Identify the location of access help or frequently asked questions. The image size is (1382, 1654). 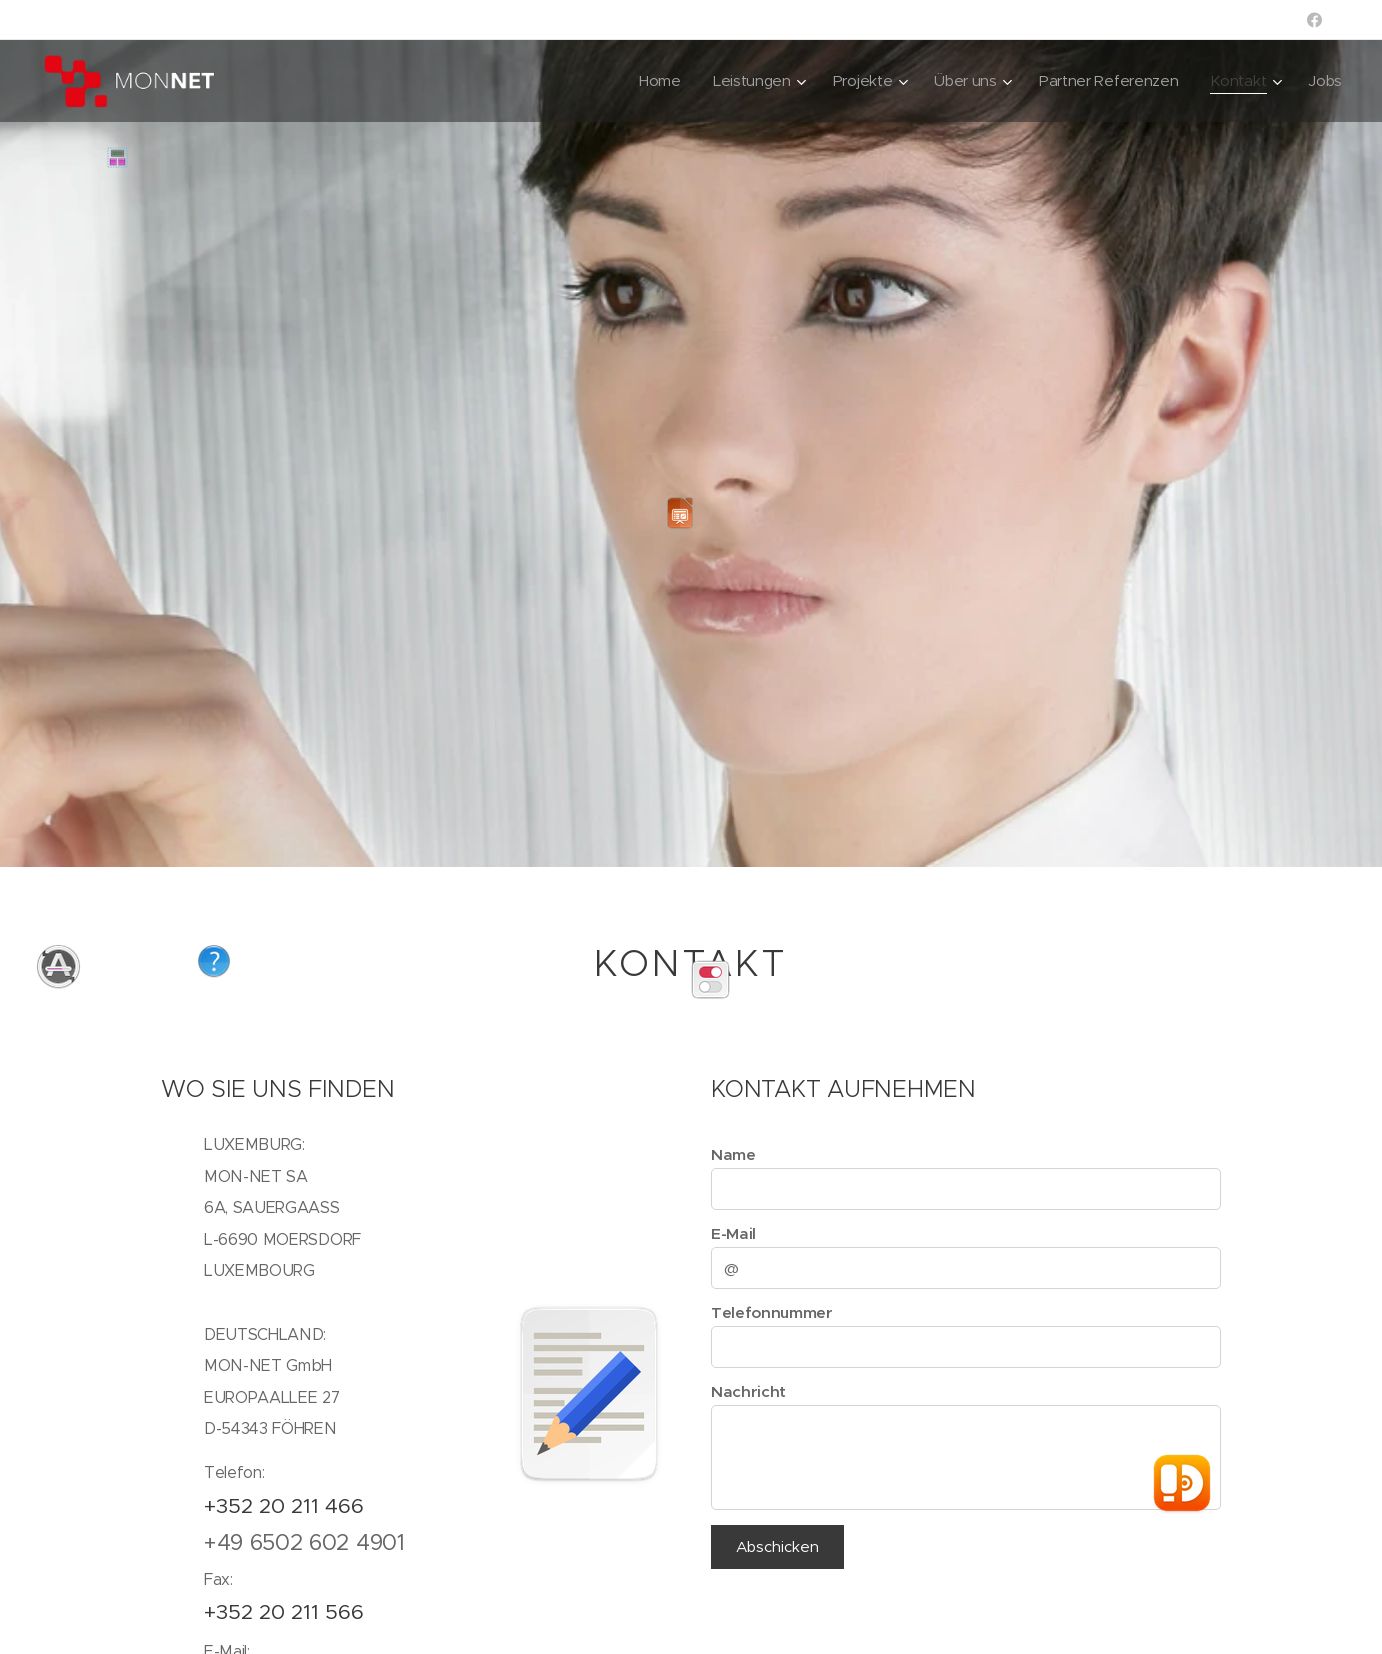
(214, 961).